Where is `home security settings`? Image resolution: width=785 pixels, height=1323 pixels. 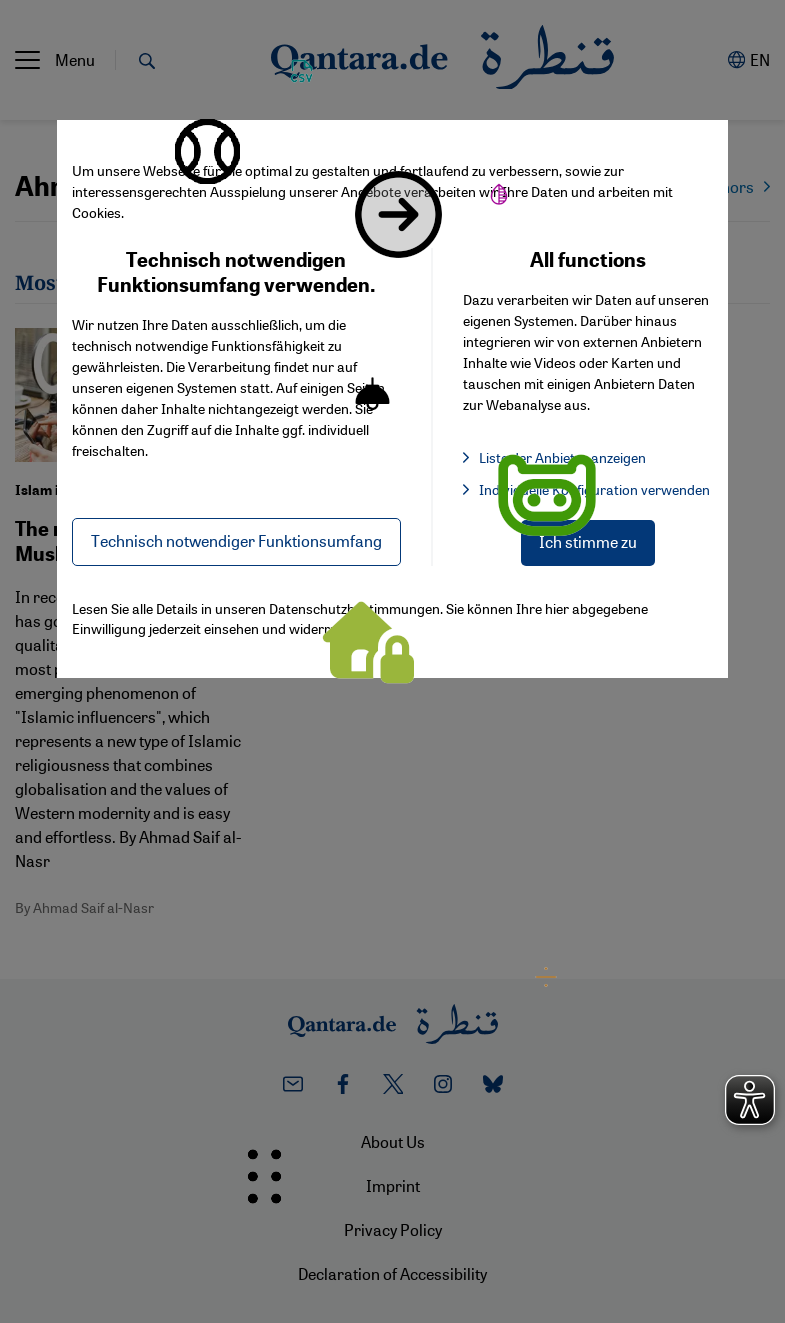
home security settings is located at coordinates (366, 640).